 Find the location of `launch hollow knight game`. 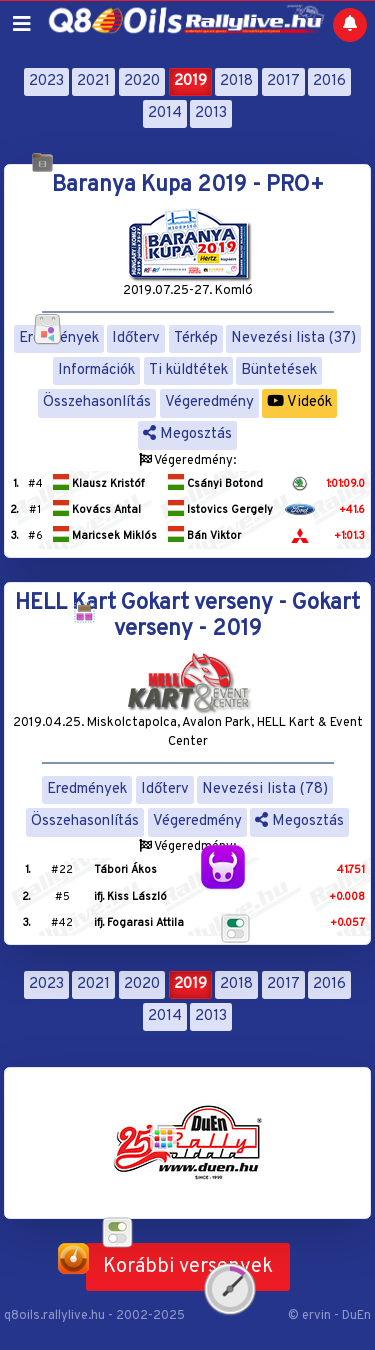

launch hollow knight game is located at coordinates (223, 867).